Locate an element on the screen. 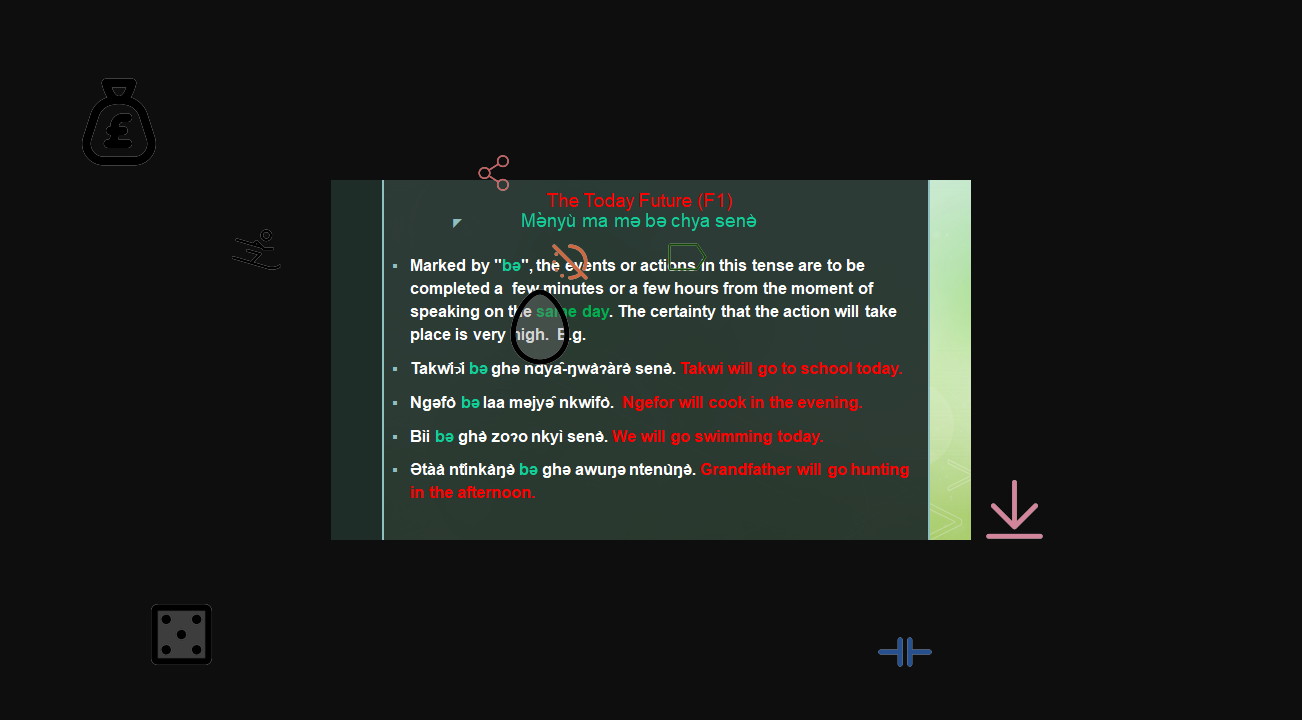 Image resolution: width=1302 pixels, height=720 pixels. add a tag or label to an item is located at coordinates (686, 257).